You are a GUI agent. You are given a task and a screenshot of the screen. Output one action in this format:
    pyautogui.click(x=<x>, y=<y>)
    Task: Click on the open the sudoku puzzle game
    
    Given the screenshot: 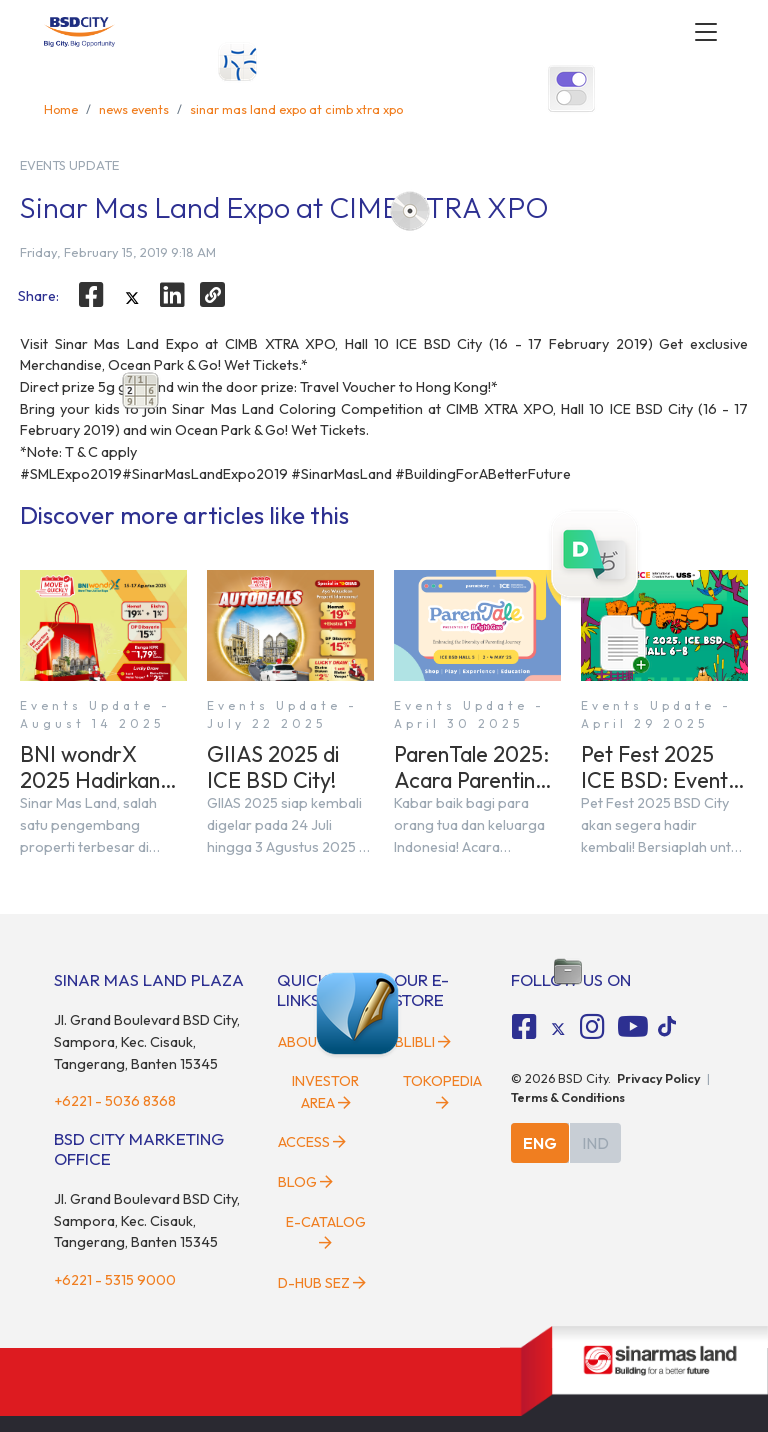 What is the action you would take?
    pyautogui.click(x=140, y=390)
    